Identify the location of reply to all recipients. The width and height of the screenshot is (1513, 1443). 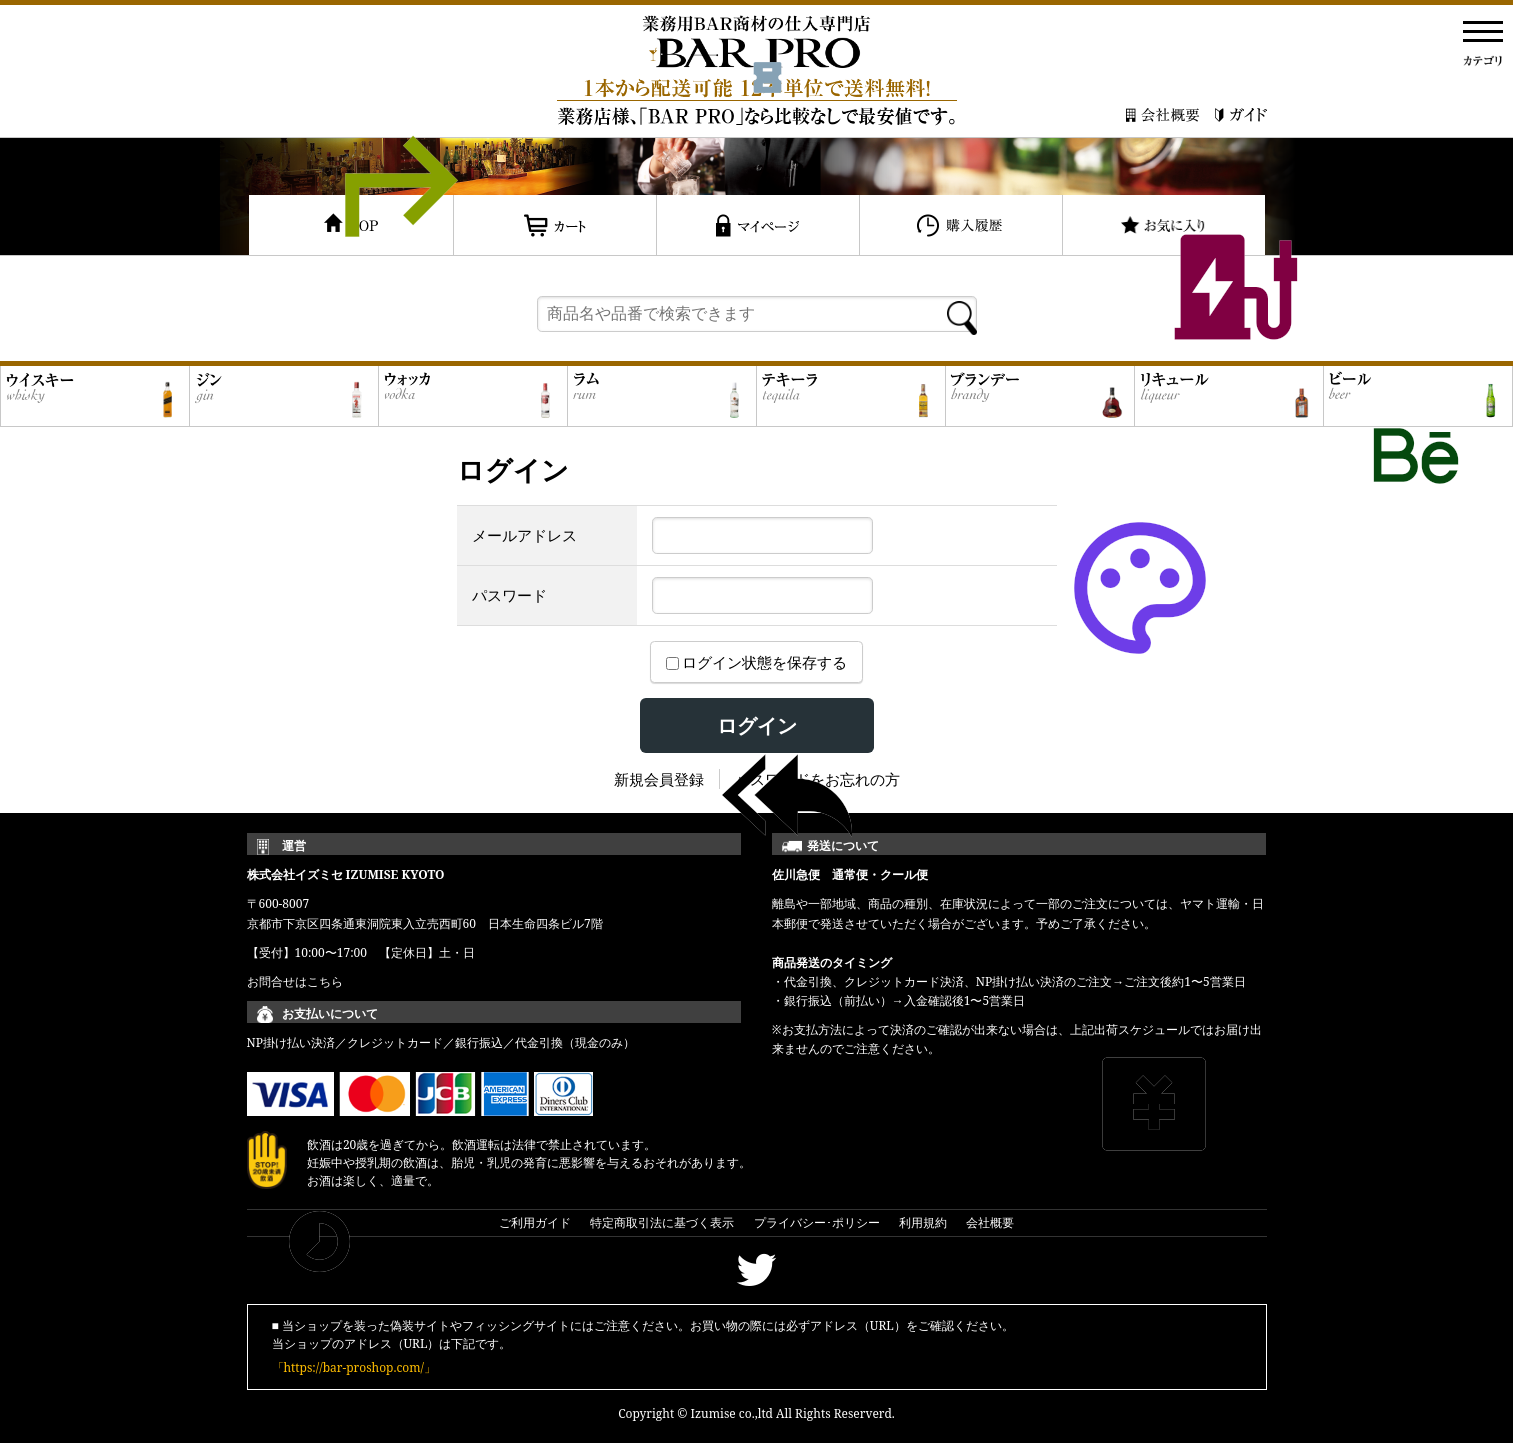
(787, 795).